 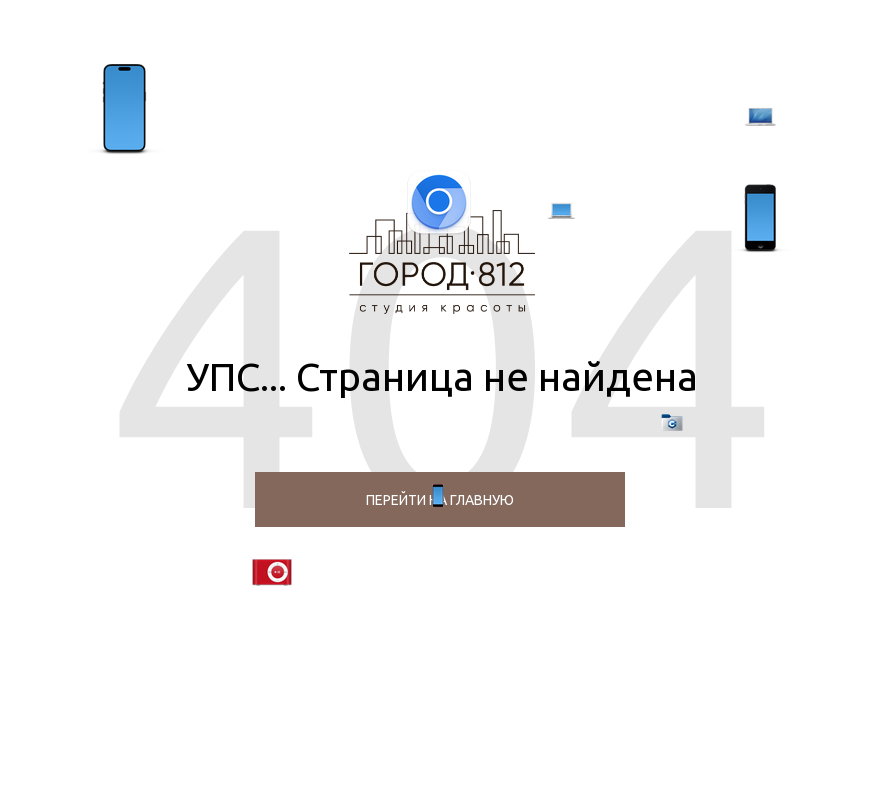 What do you see at coordinates (760, 116) in the screenshot?
I see `represents a powerbook g4 17-inch device` at bounding box center [760, 116].